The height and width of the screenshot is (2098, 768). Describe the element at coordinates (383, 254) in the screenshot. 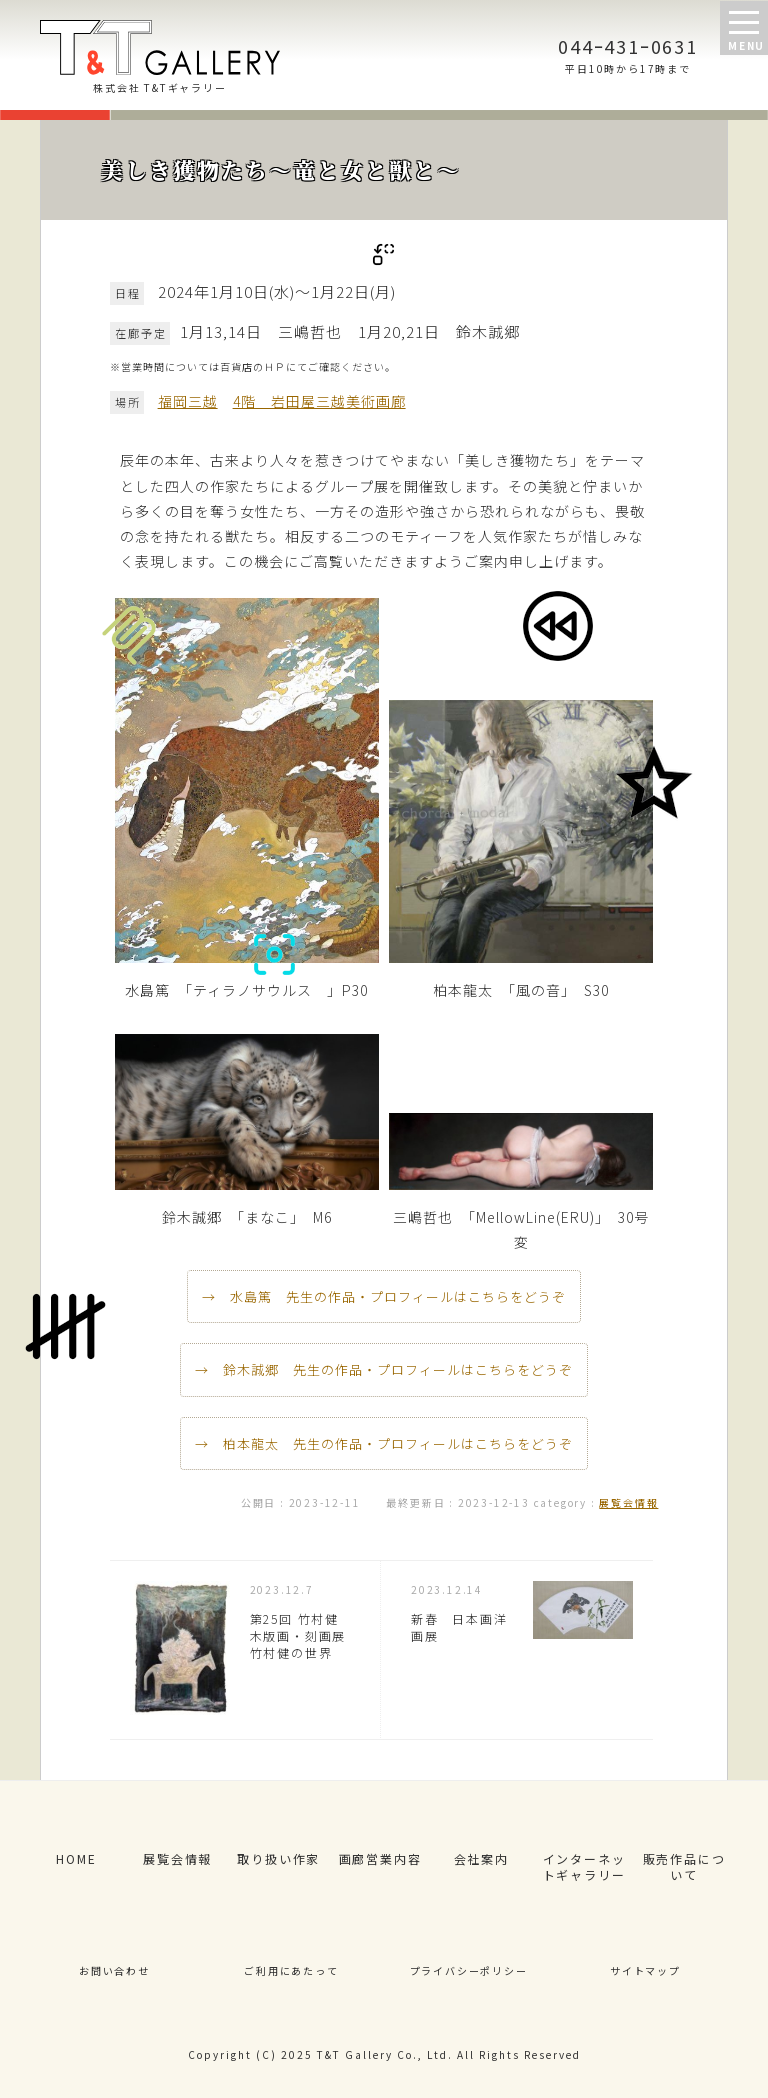

I see `replace or swap an item` at that location.